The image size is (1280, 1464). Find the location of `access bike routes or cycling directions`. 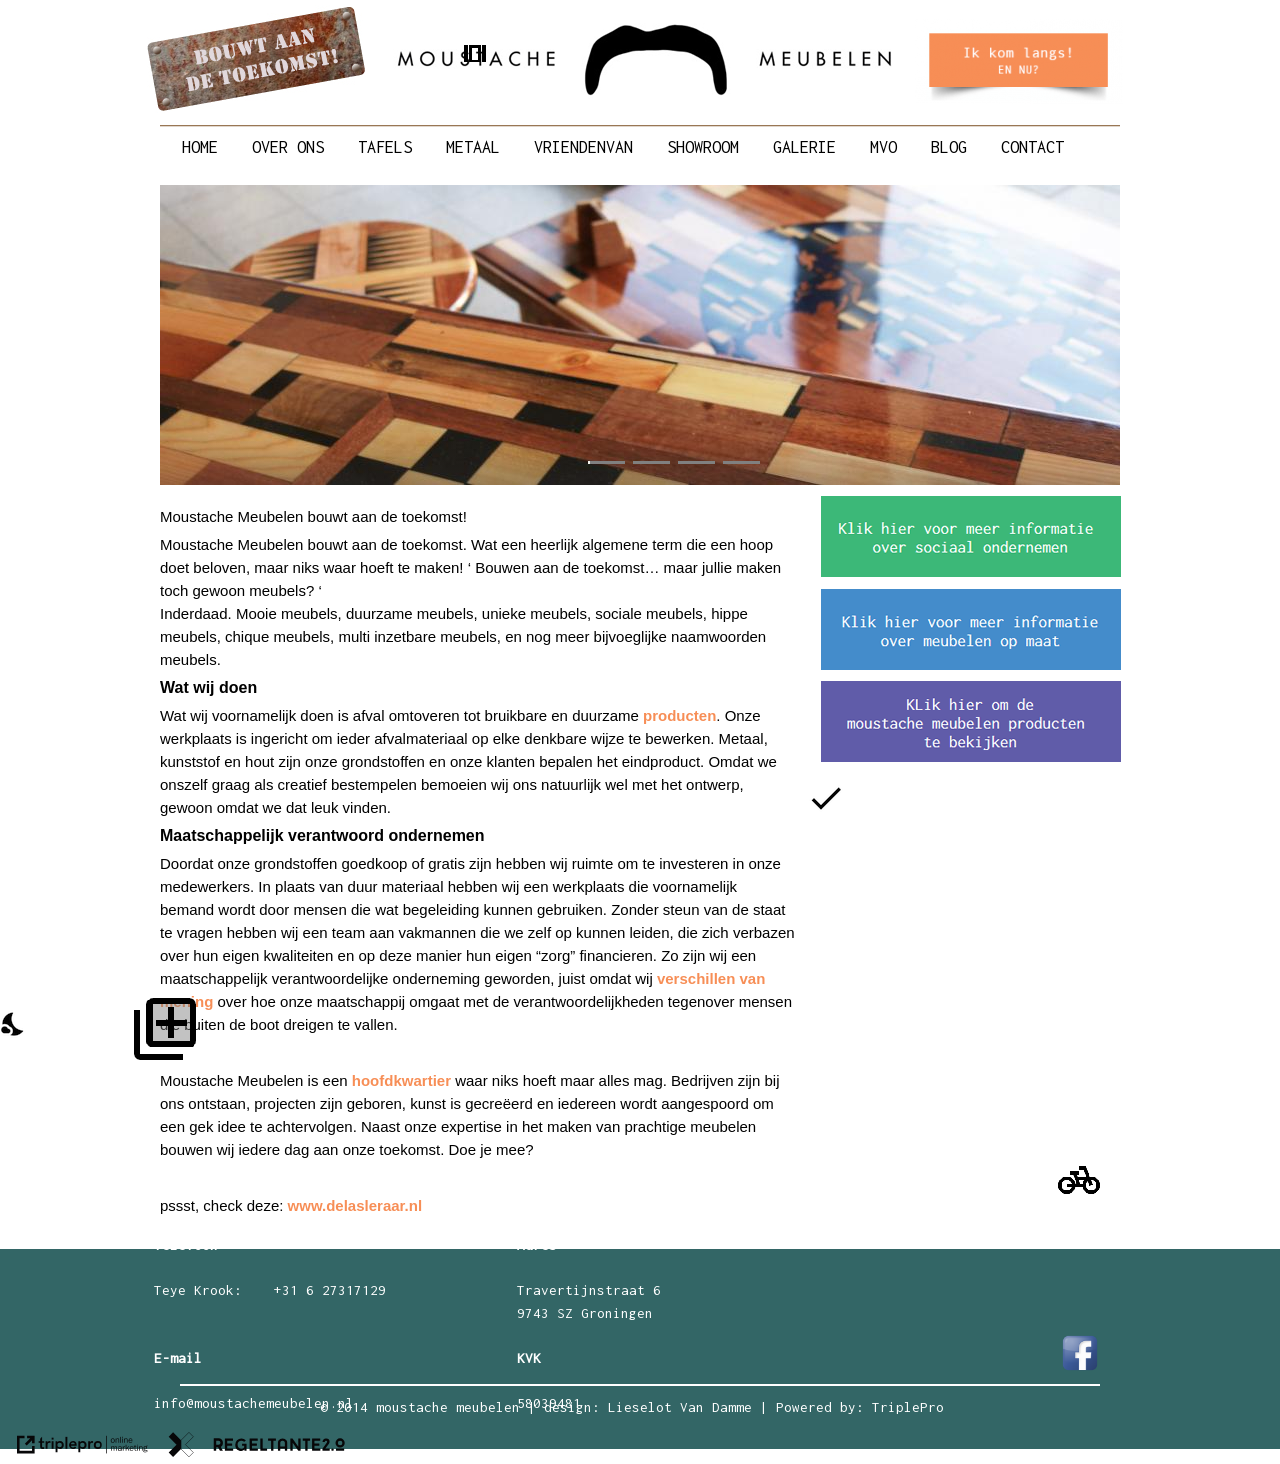

access bike routes or cycling directions is located at coordinates (1079, 1180).